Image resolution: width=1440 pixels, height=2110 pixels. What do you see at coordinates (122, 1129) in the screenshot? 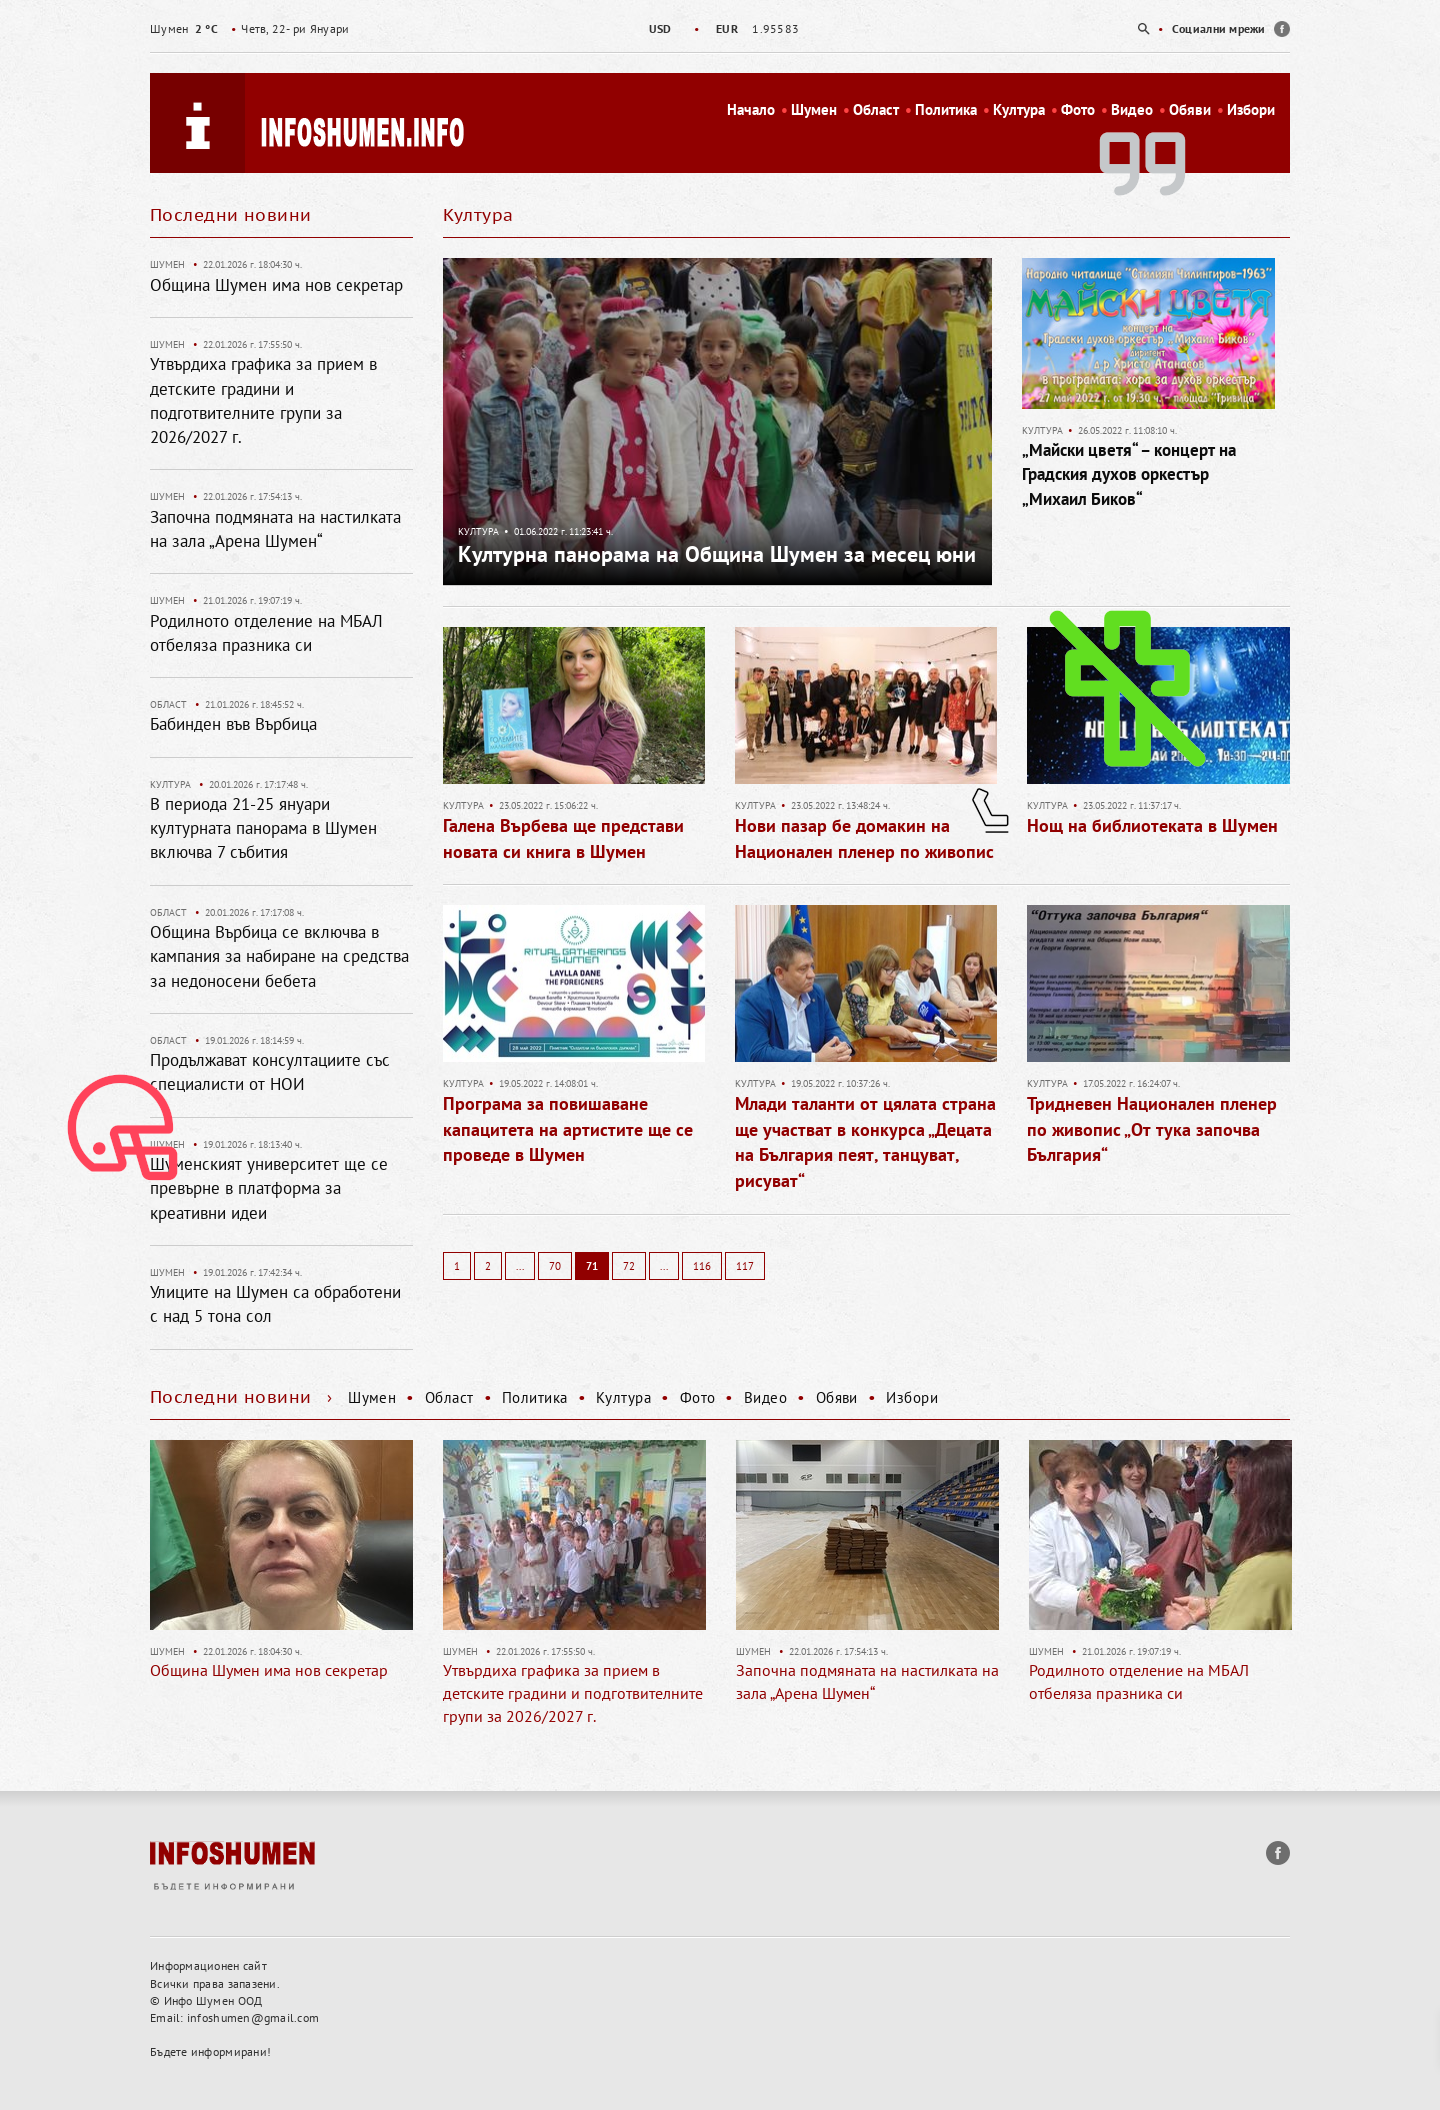
I see `access sports or football content` at bounding box center [122, 1129].